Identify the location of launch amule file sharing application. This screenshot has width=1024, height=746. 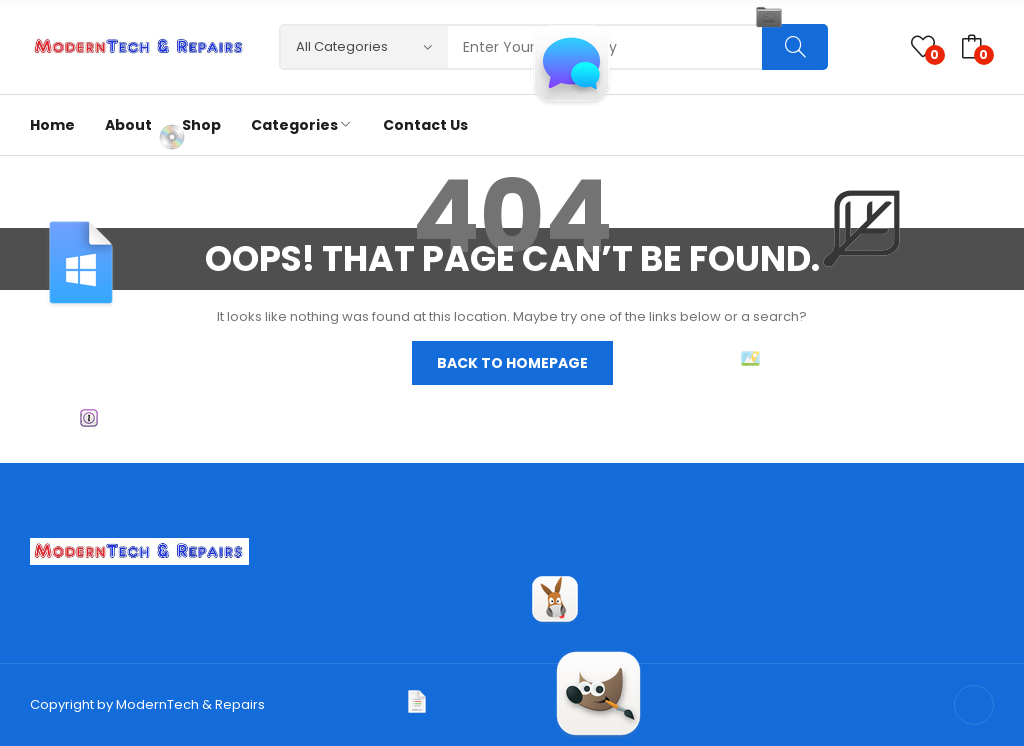
(555, 599).